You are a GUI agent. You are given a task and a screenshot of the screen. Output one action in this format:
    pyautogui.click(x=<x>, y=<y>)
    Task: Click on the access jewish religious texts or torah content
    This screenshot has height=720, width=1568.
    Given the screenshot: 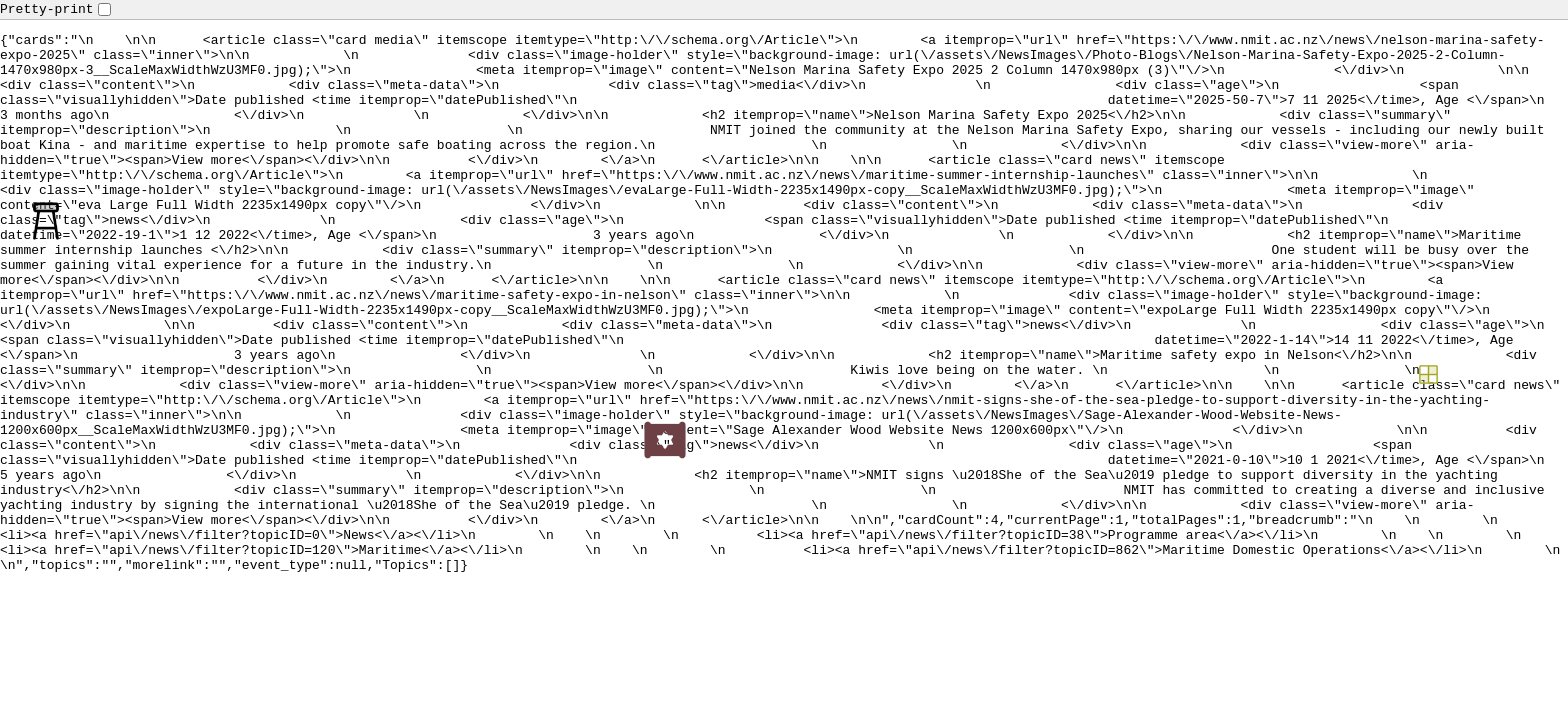 What is the action you would take?
    pyautogui.click(x=665, y=440)
    